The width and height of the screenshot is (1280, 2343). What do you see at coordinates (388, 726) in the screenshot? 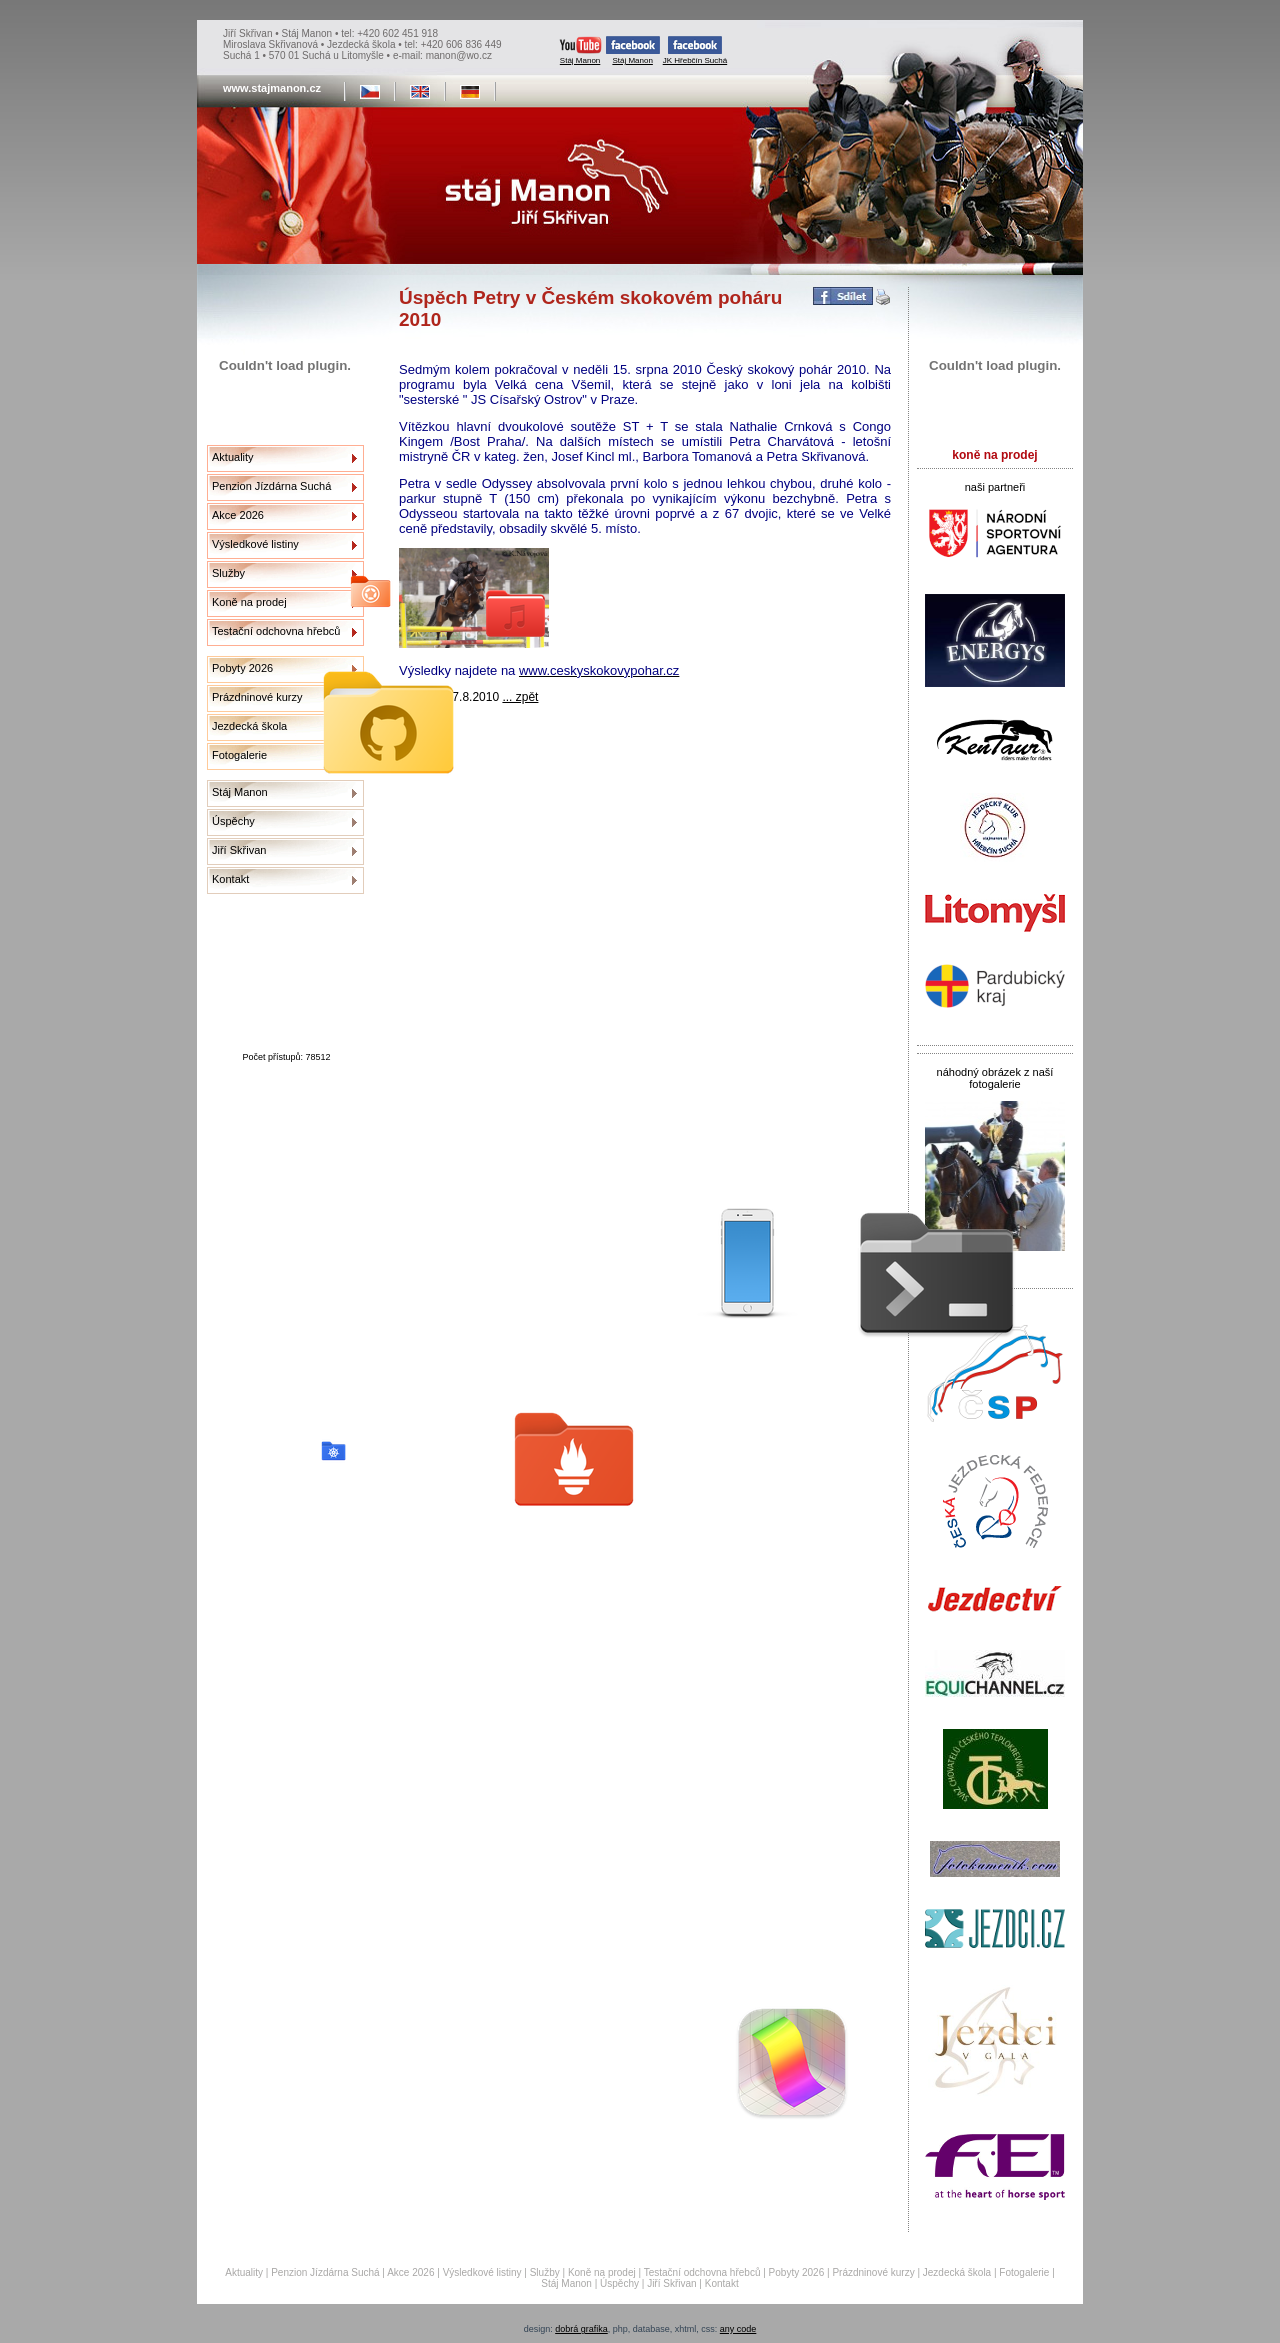
I see `open folder containing github projects` at bounding box center [388, 726].